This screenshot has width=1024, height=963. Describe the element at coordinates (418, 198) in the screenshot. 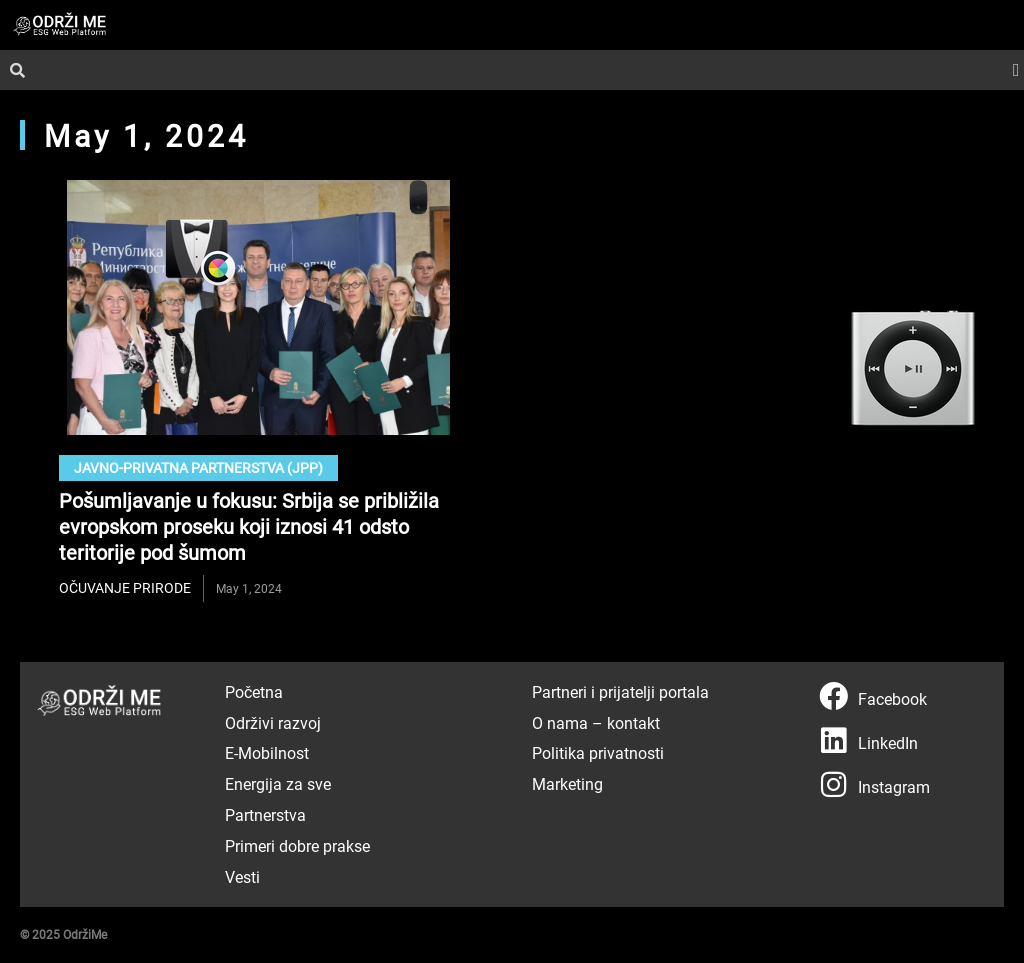

I see `apple magic mouse bluetooth device` at that location.